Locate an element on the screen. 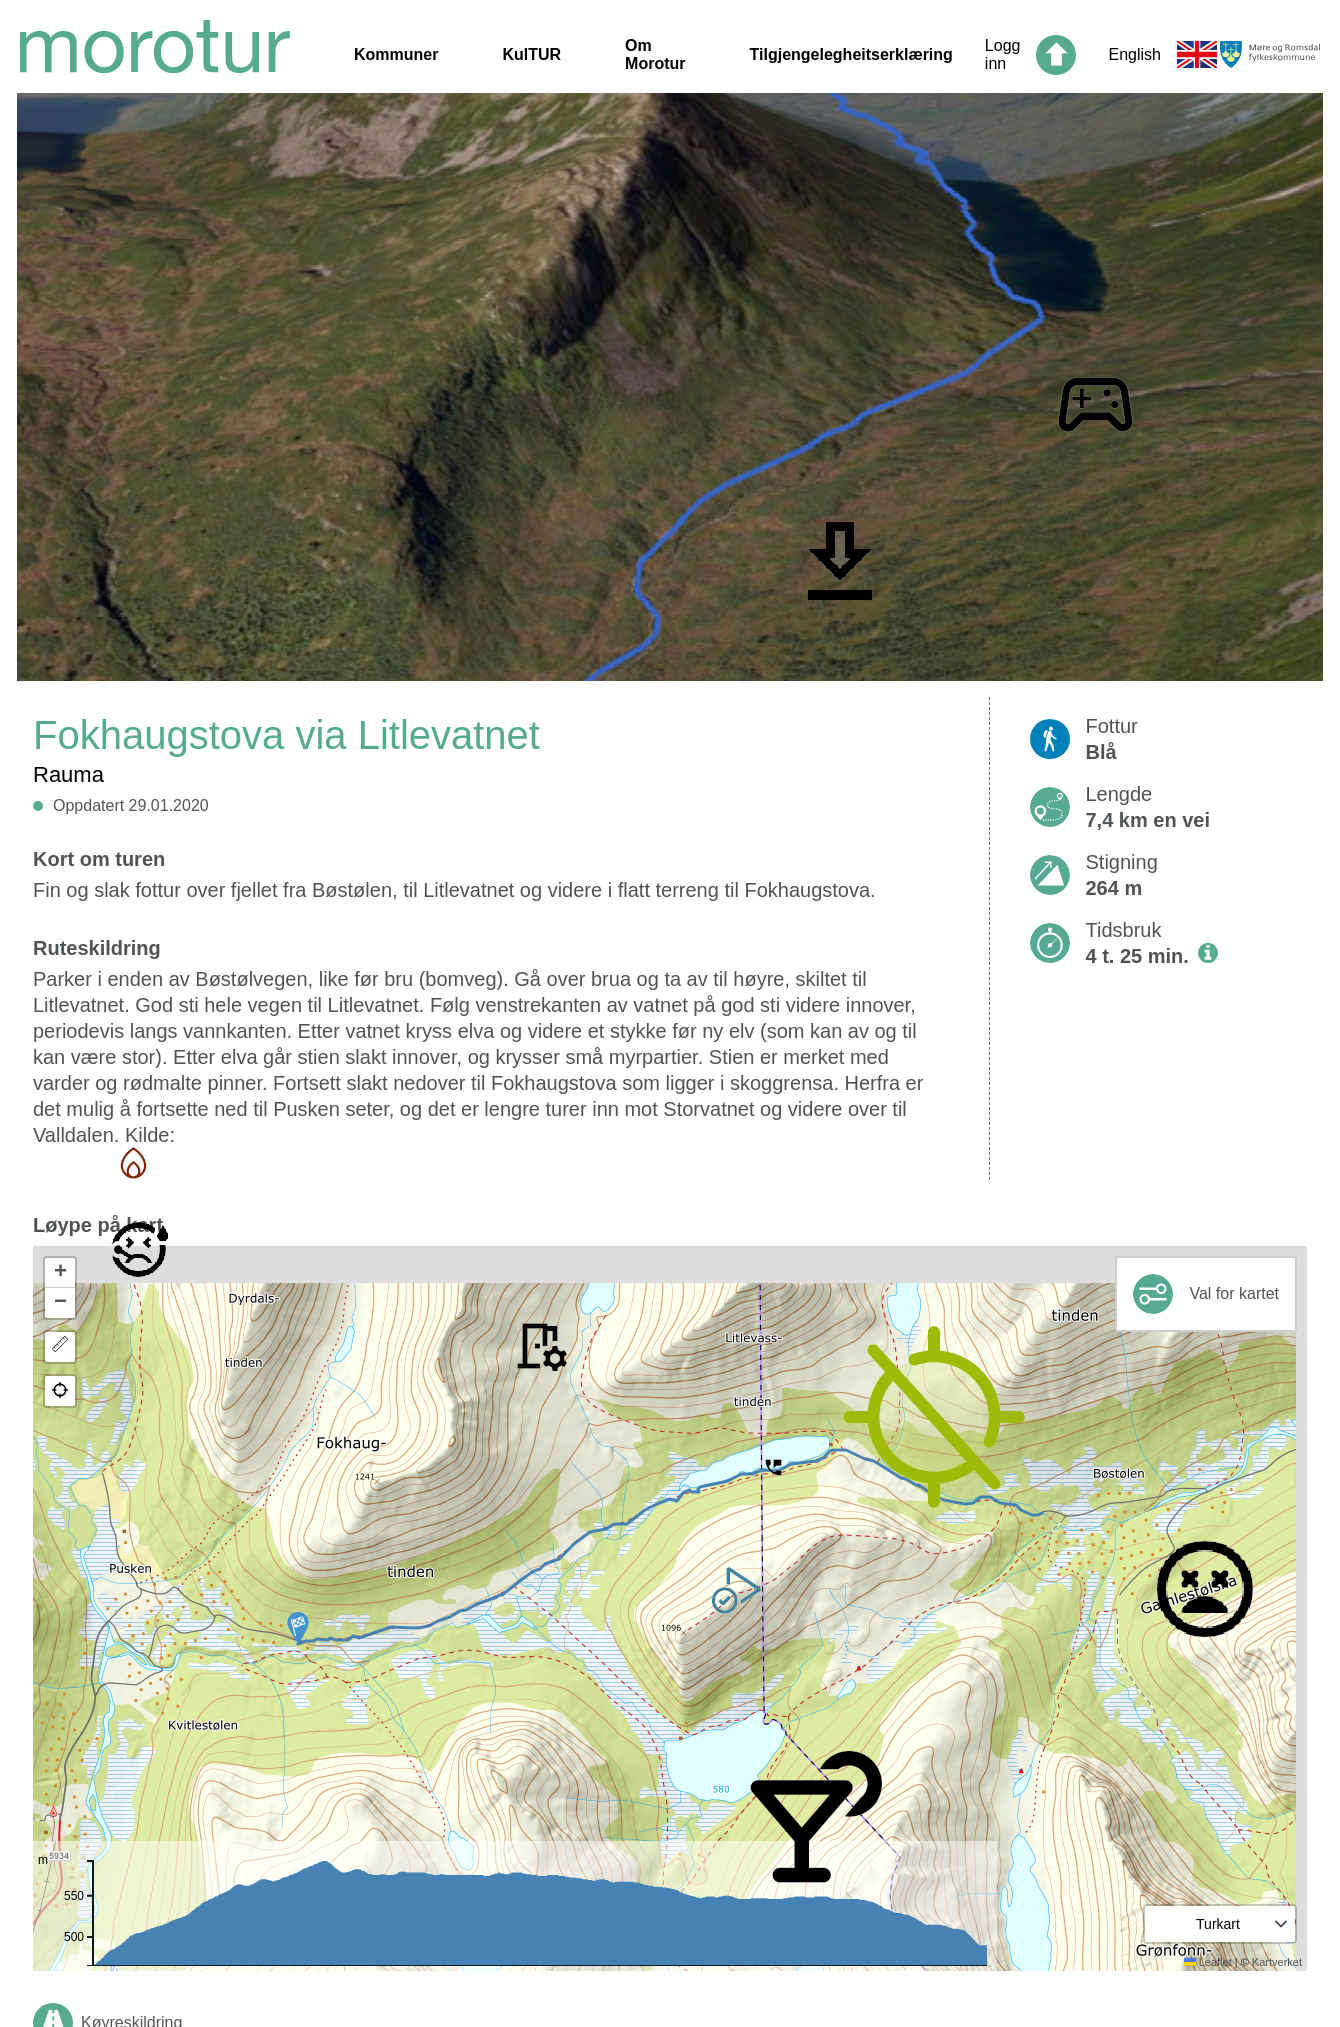 This screenshot has width=1340, height=2027. adjust room or space settings is located at coordinates (540, 1346).